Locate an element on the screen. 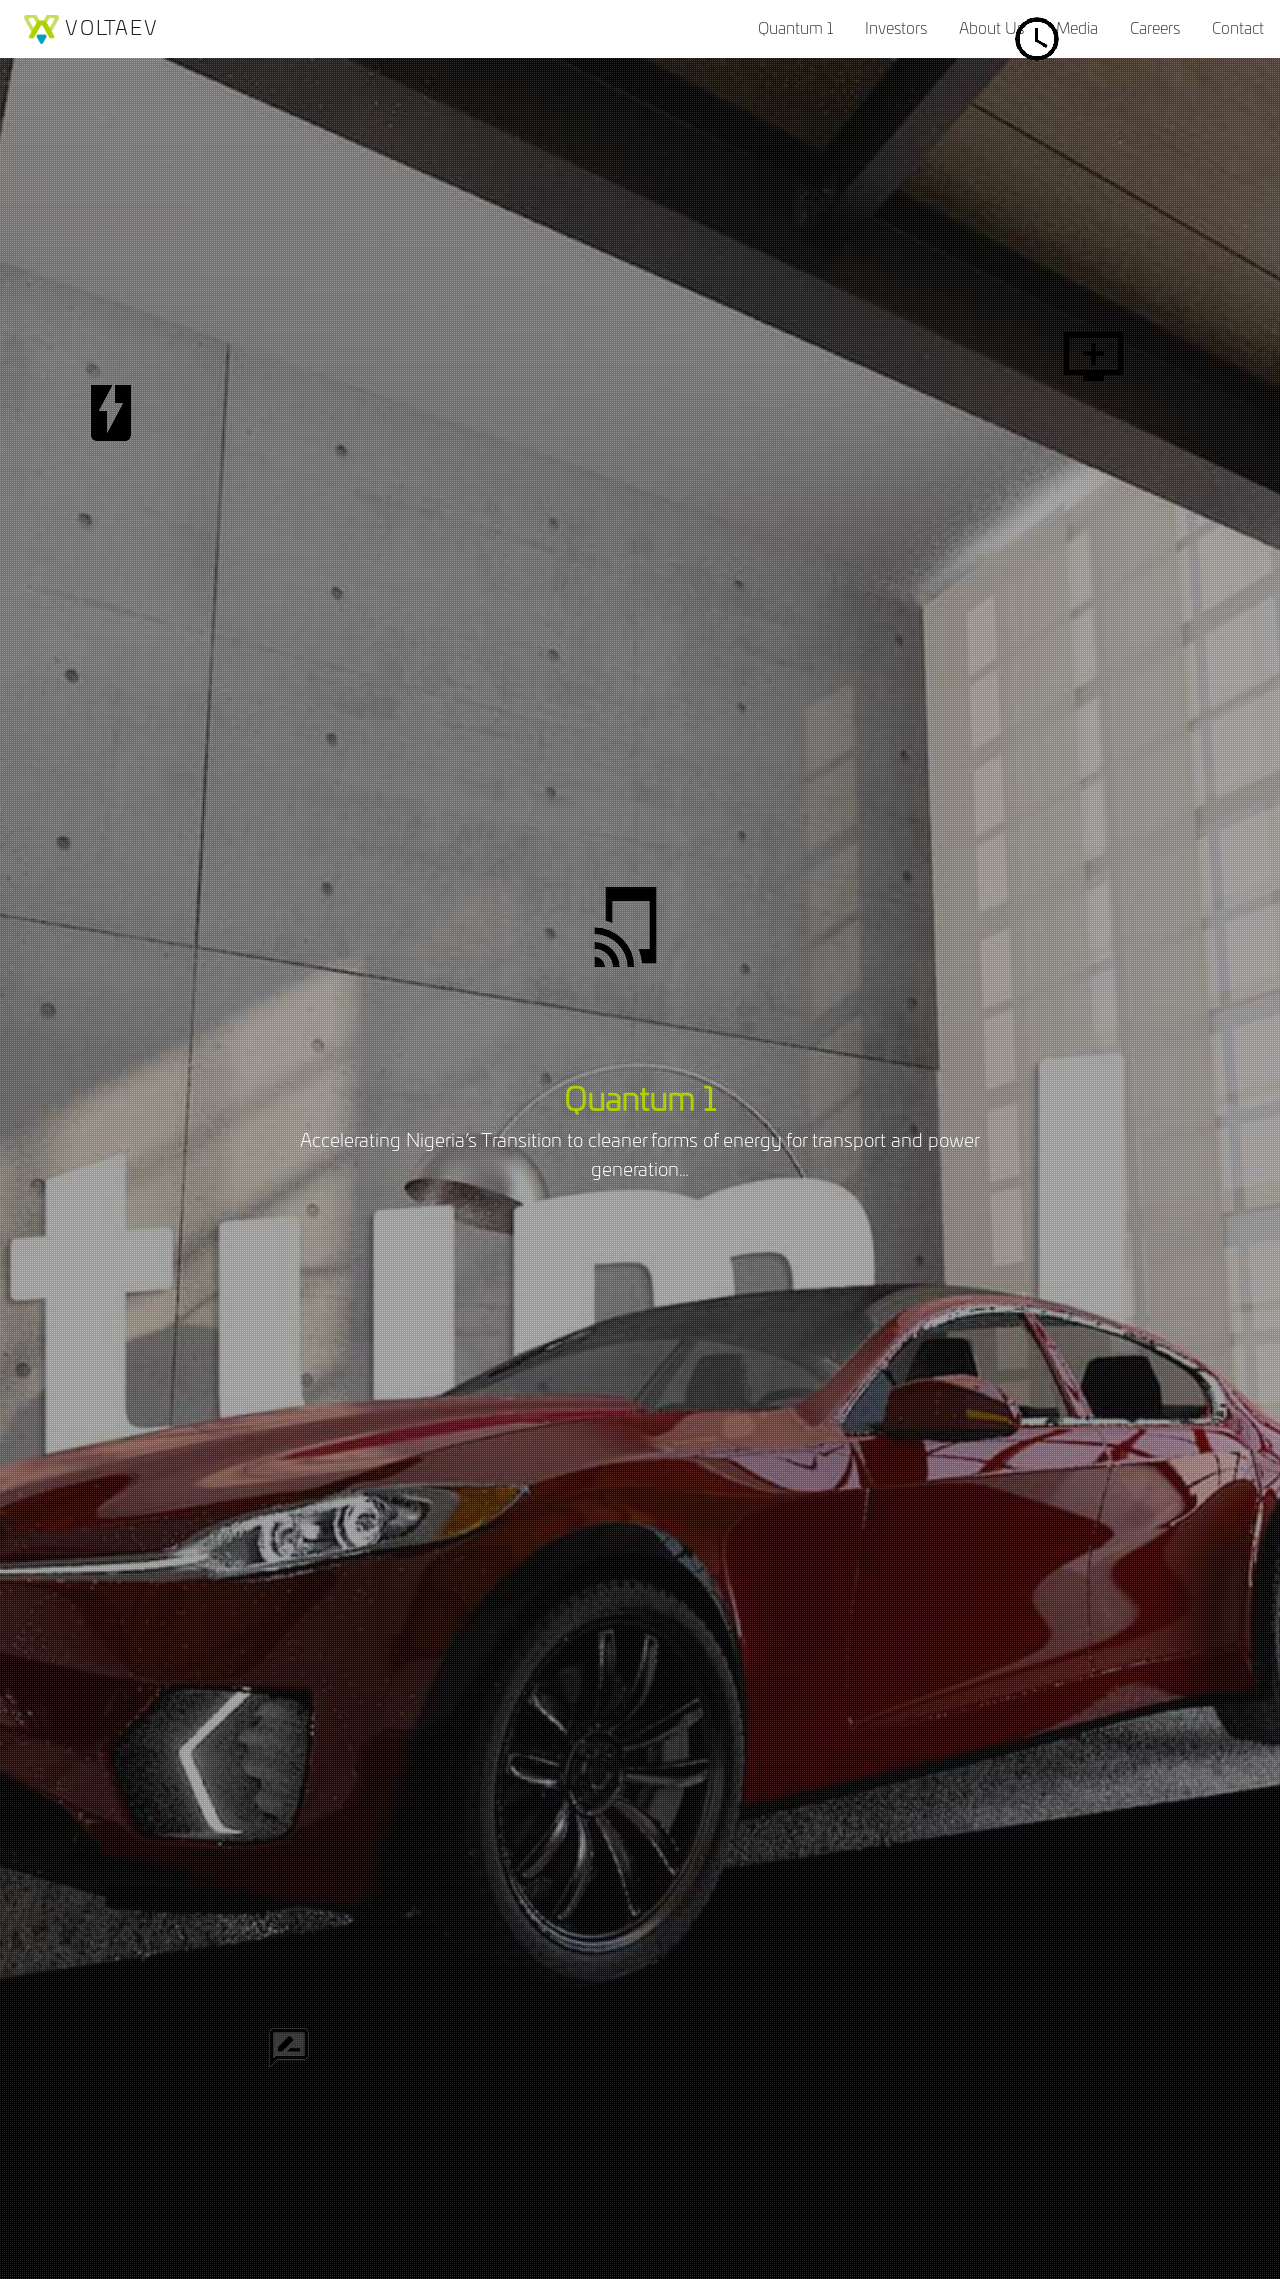 Image resolution: width=1280 pixels, height=2279 pixels. battery charging at 90% is located at coordinates (111, 401).